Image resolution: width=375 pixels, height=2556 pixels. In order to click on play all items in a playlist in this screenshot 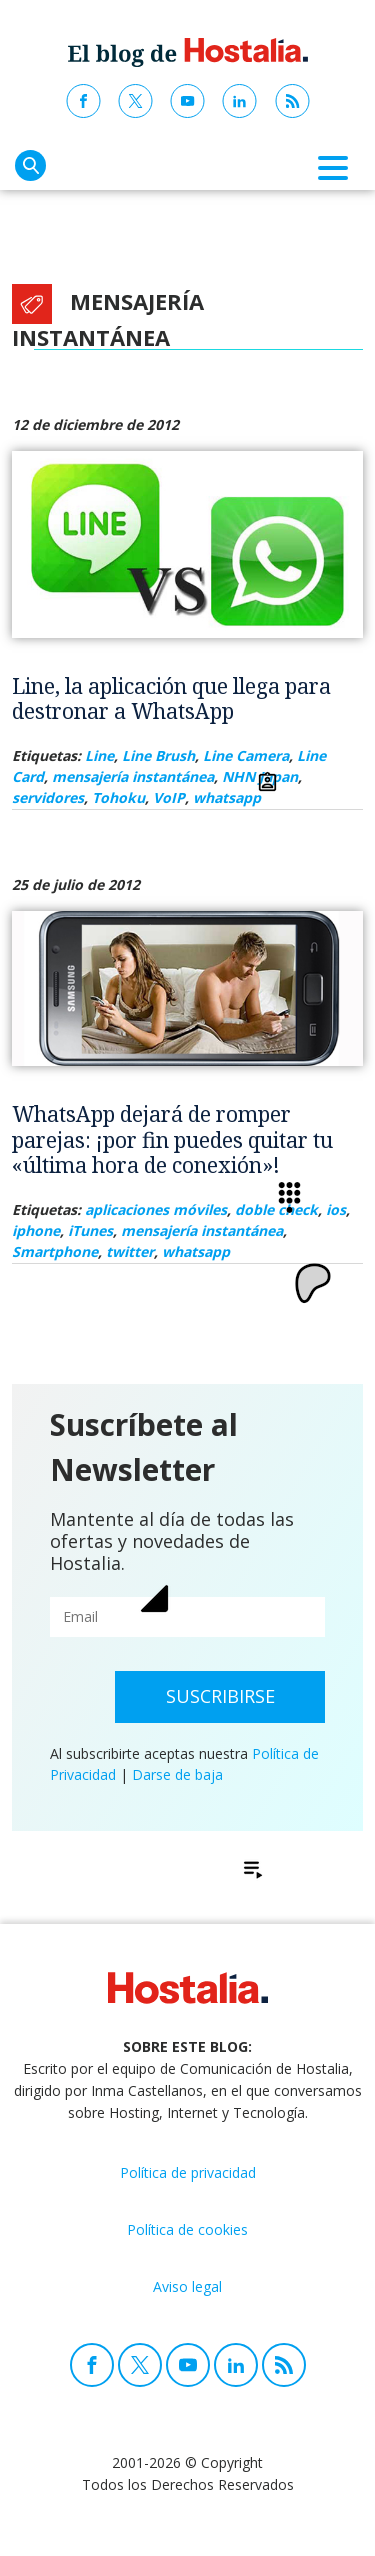, I will do `click(254, 1869)`.